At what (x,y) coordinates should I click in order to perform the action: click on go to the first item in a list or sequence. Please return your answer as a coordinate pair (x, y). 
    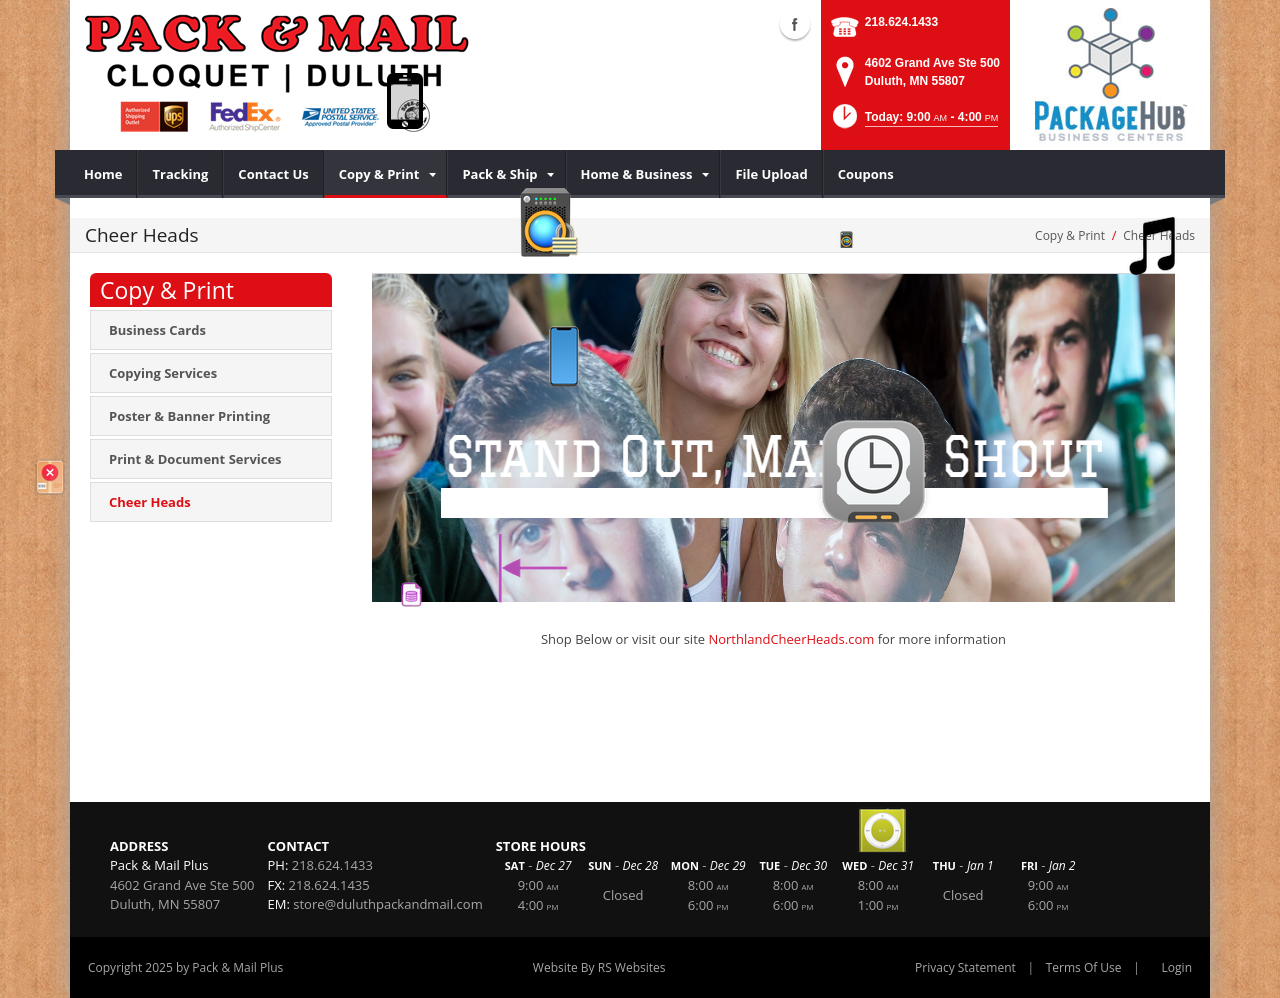
    Looking at the image, I should click on (533, 568).